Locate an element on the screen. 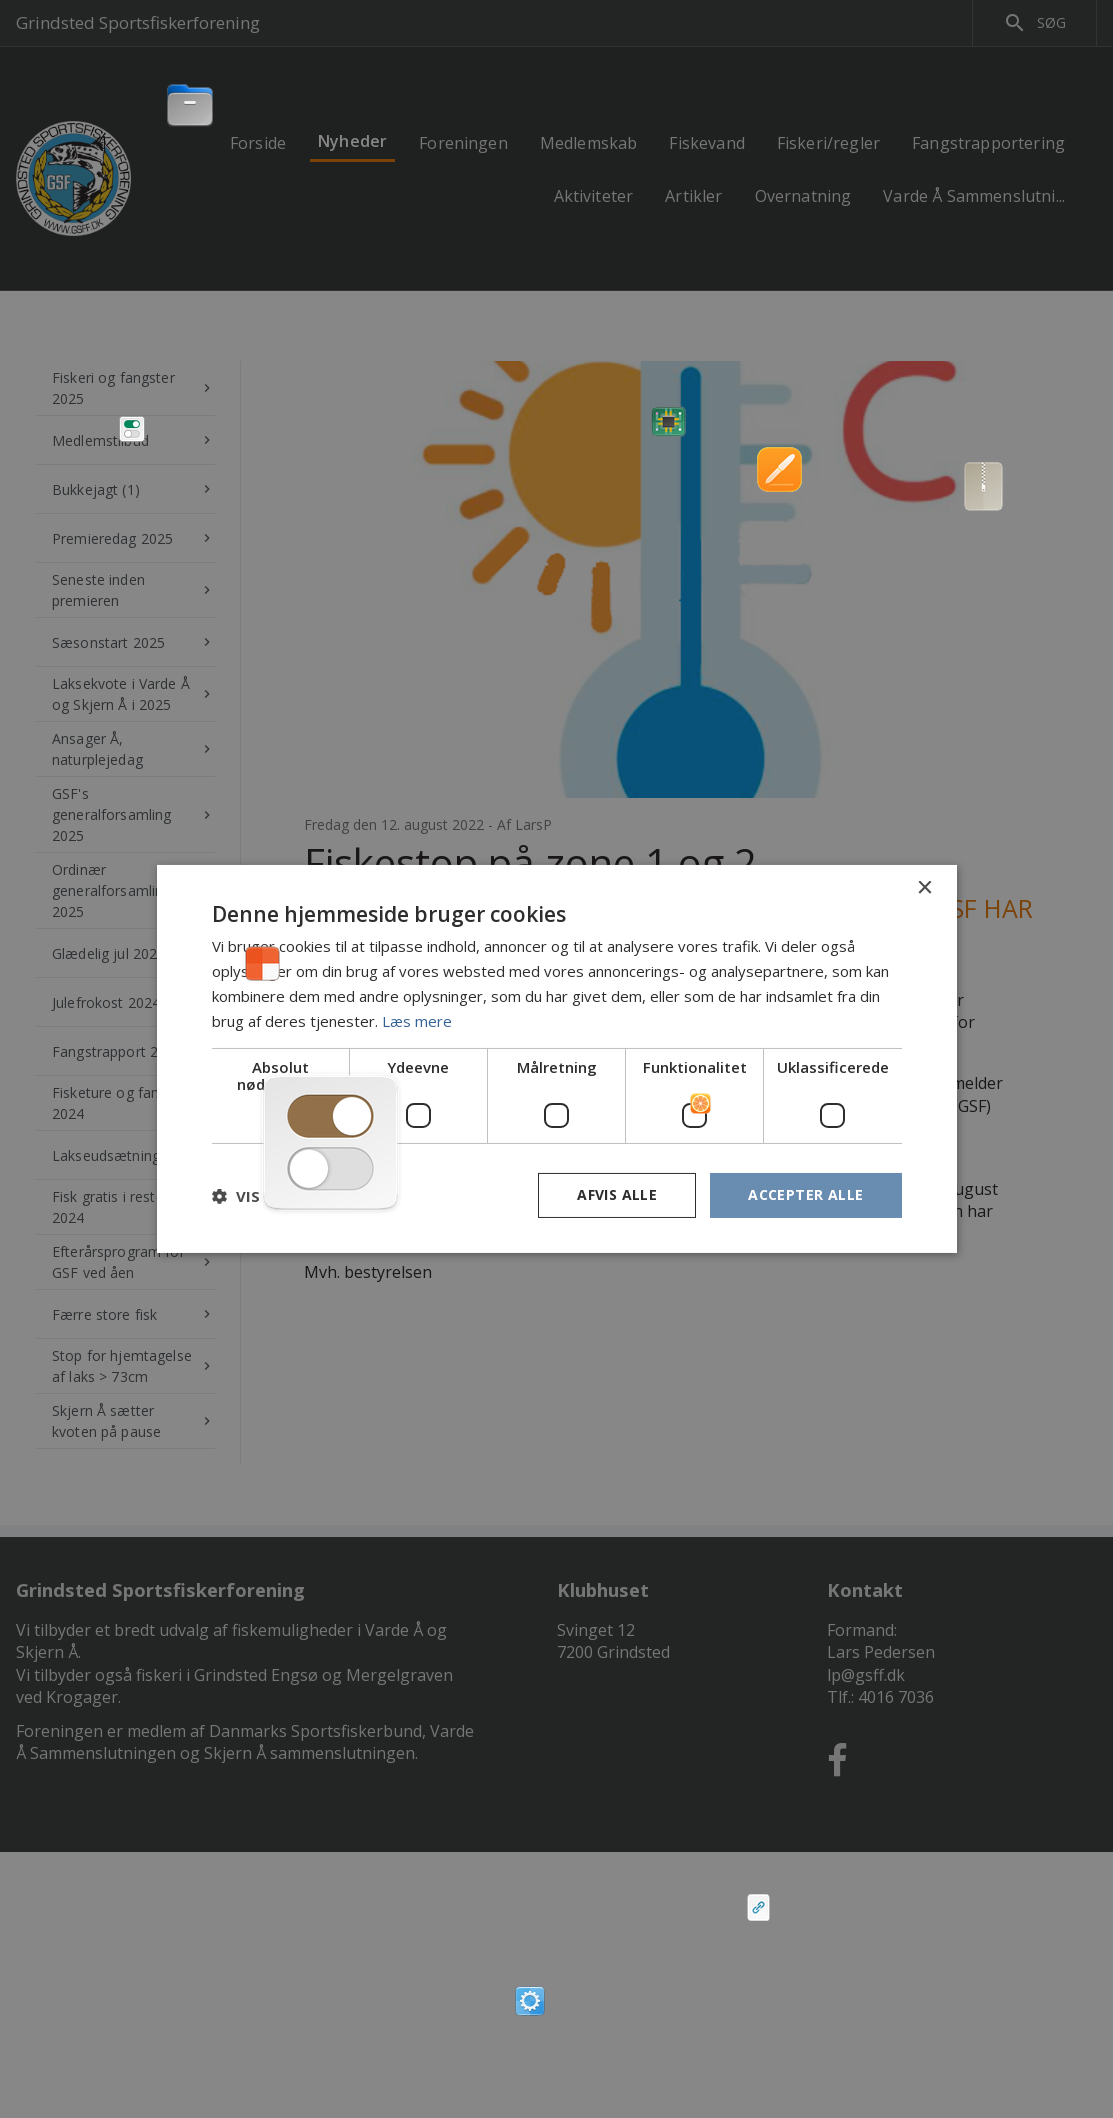 The height and width of the screenshot is (2118, 1113). a windows internet shortcut file is located at coordinates (758, 1907).